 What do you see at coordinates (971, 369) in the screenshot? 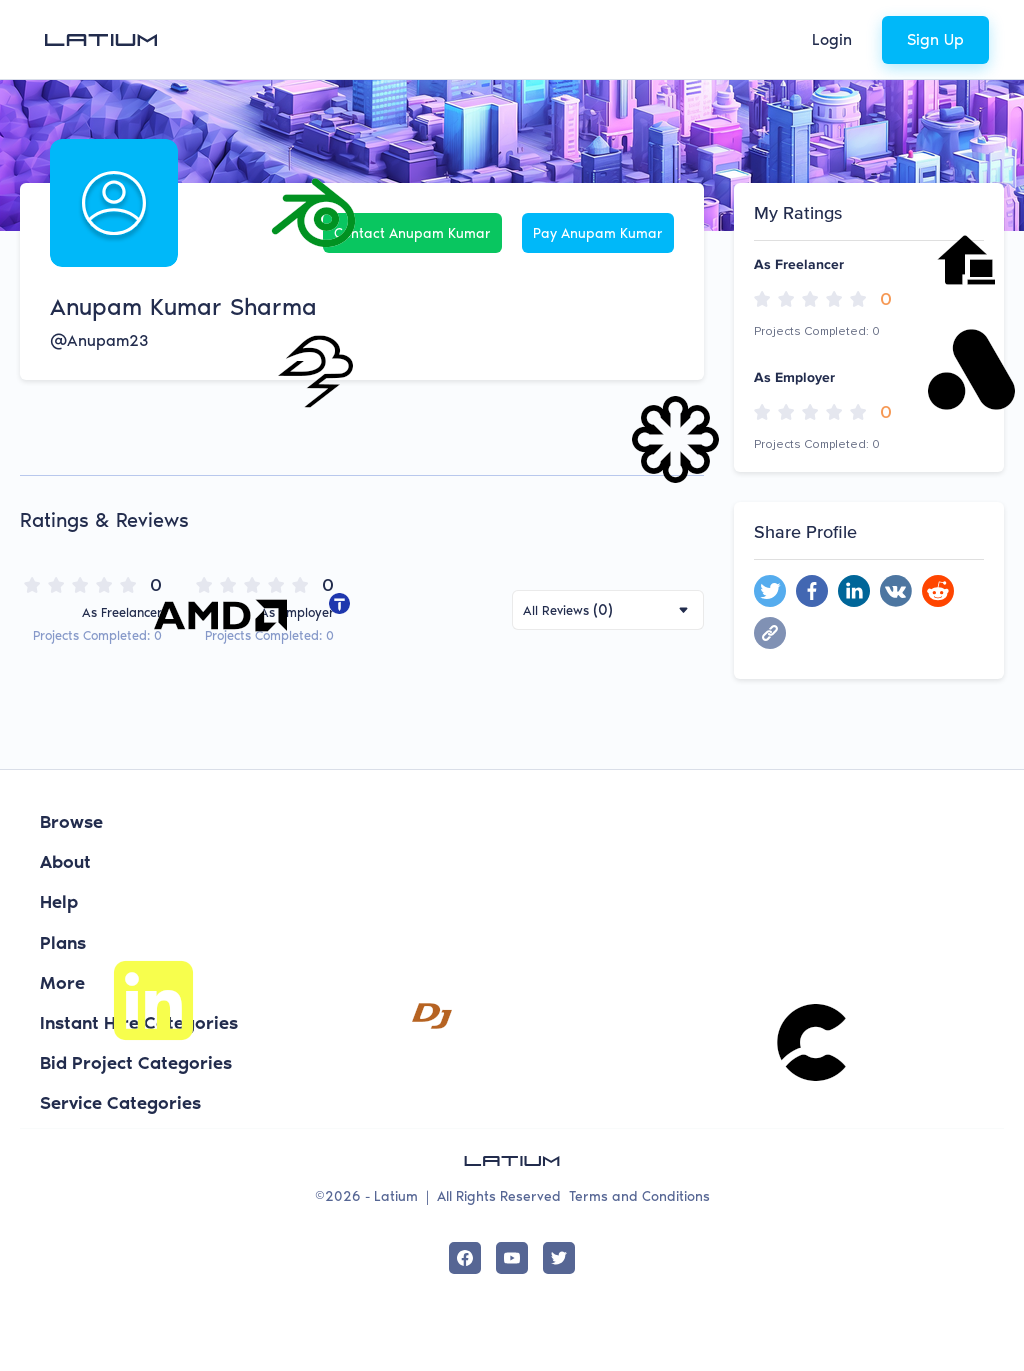
I see `analogue brand logo` at bounding box center [971, 369].